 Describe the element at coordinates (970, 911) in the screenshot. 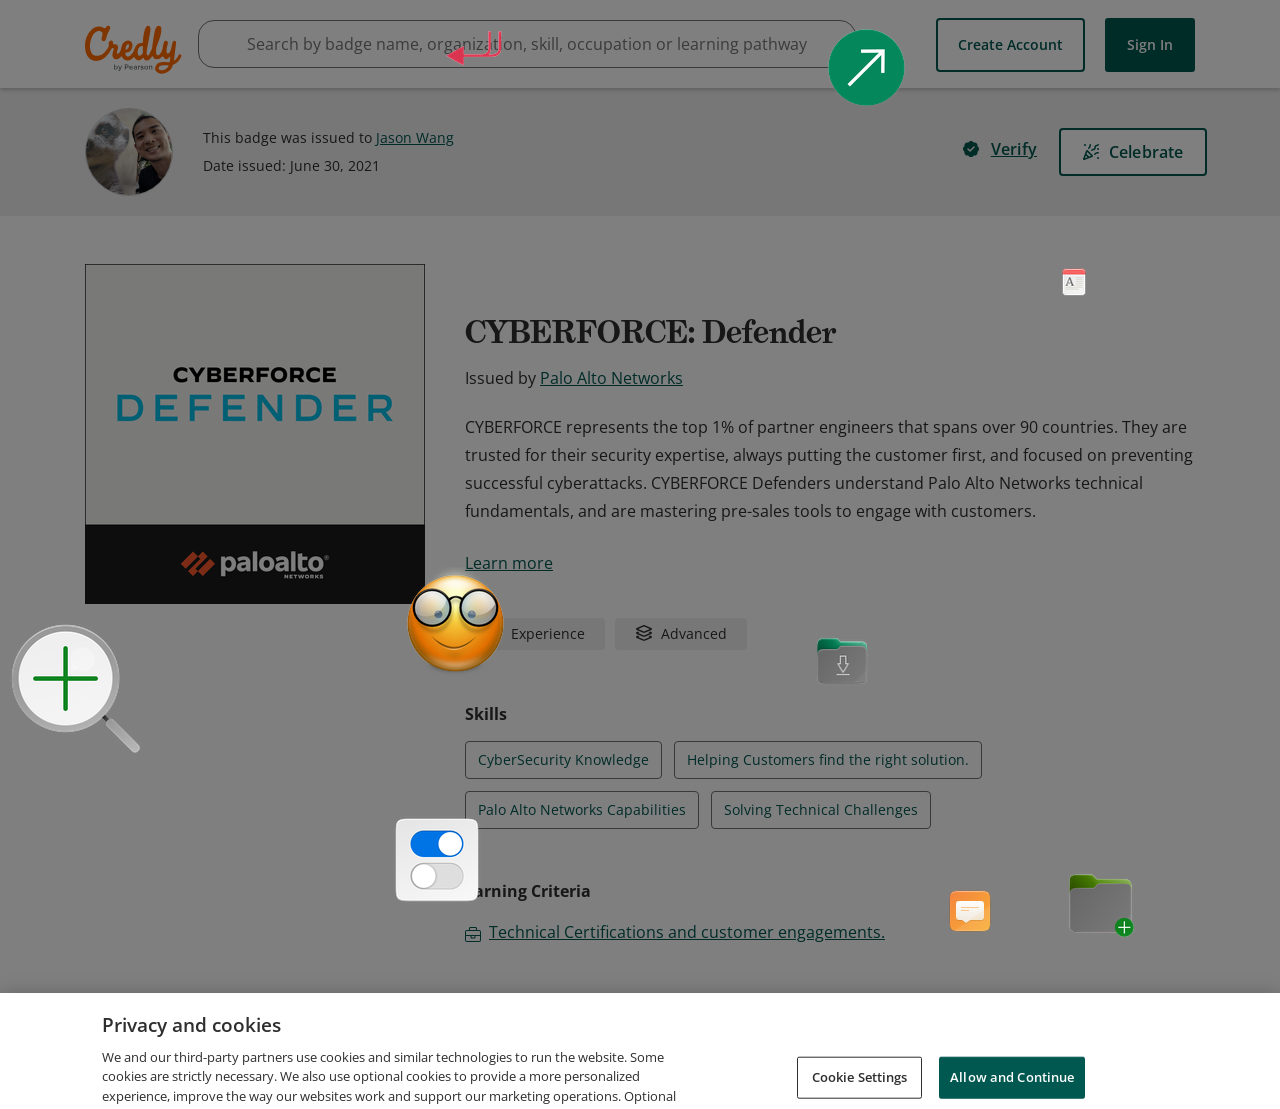

I see `open empathy messaging app` at that location.